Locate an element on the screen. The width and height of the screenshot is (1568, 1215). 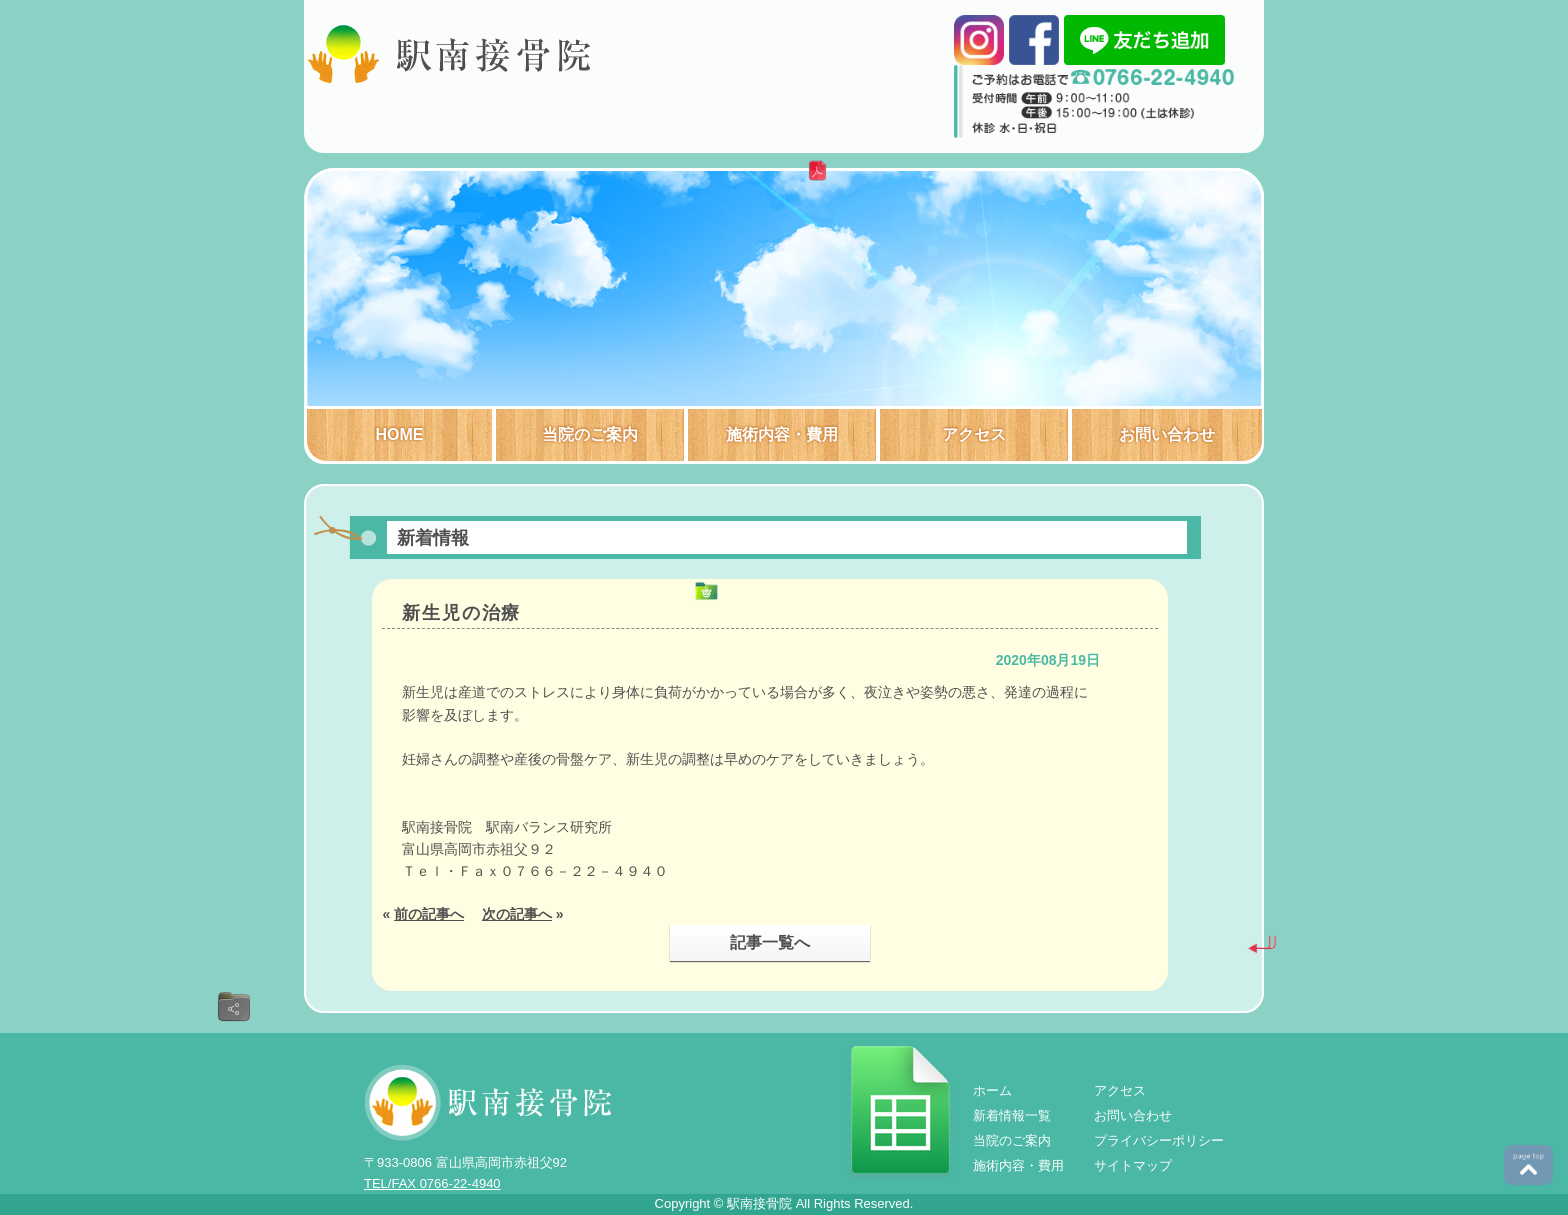
reply to all recipients of an email is located at coordinates (1261, 942).